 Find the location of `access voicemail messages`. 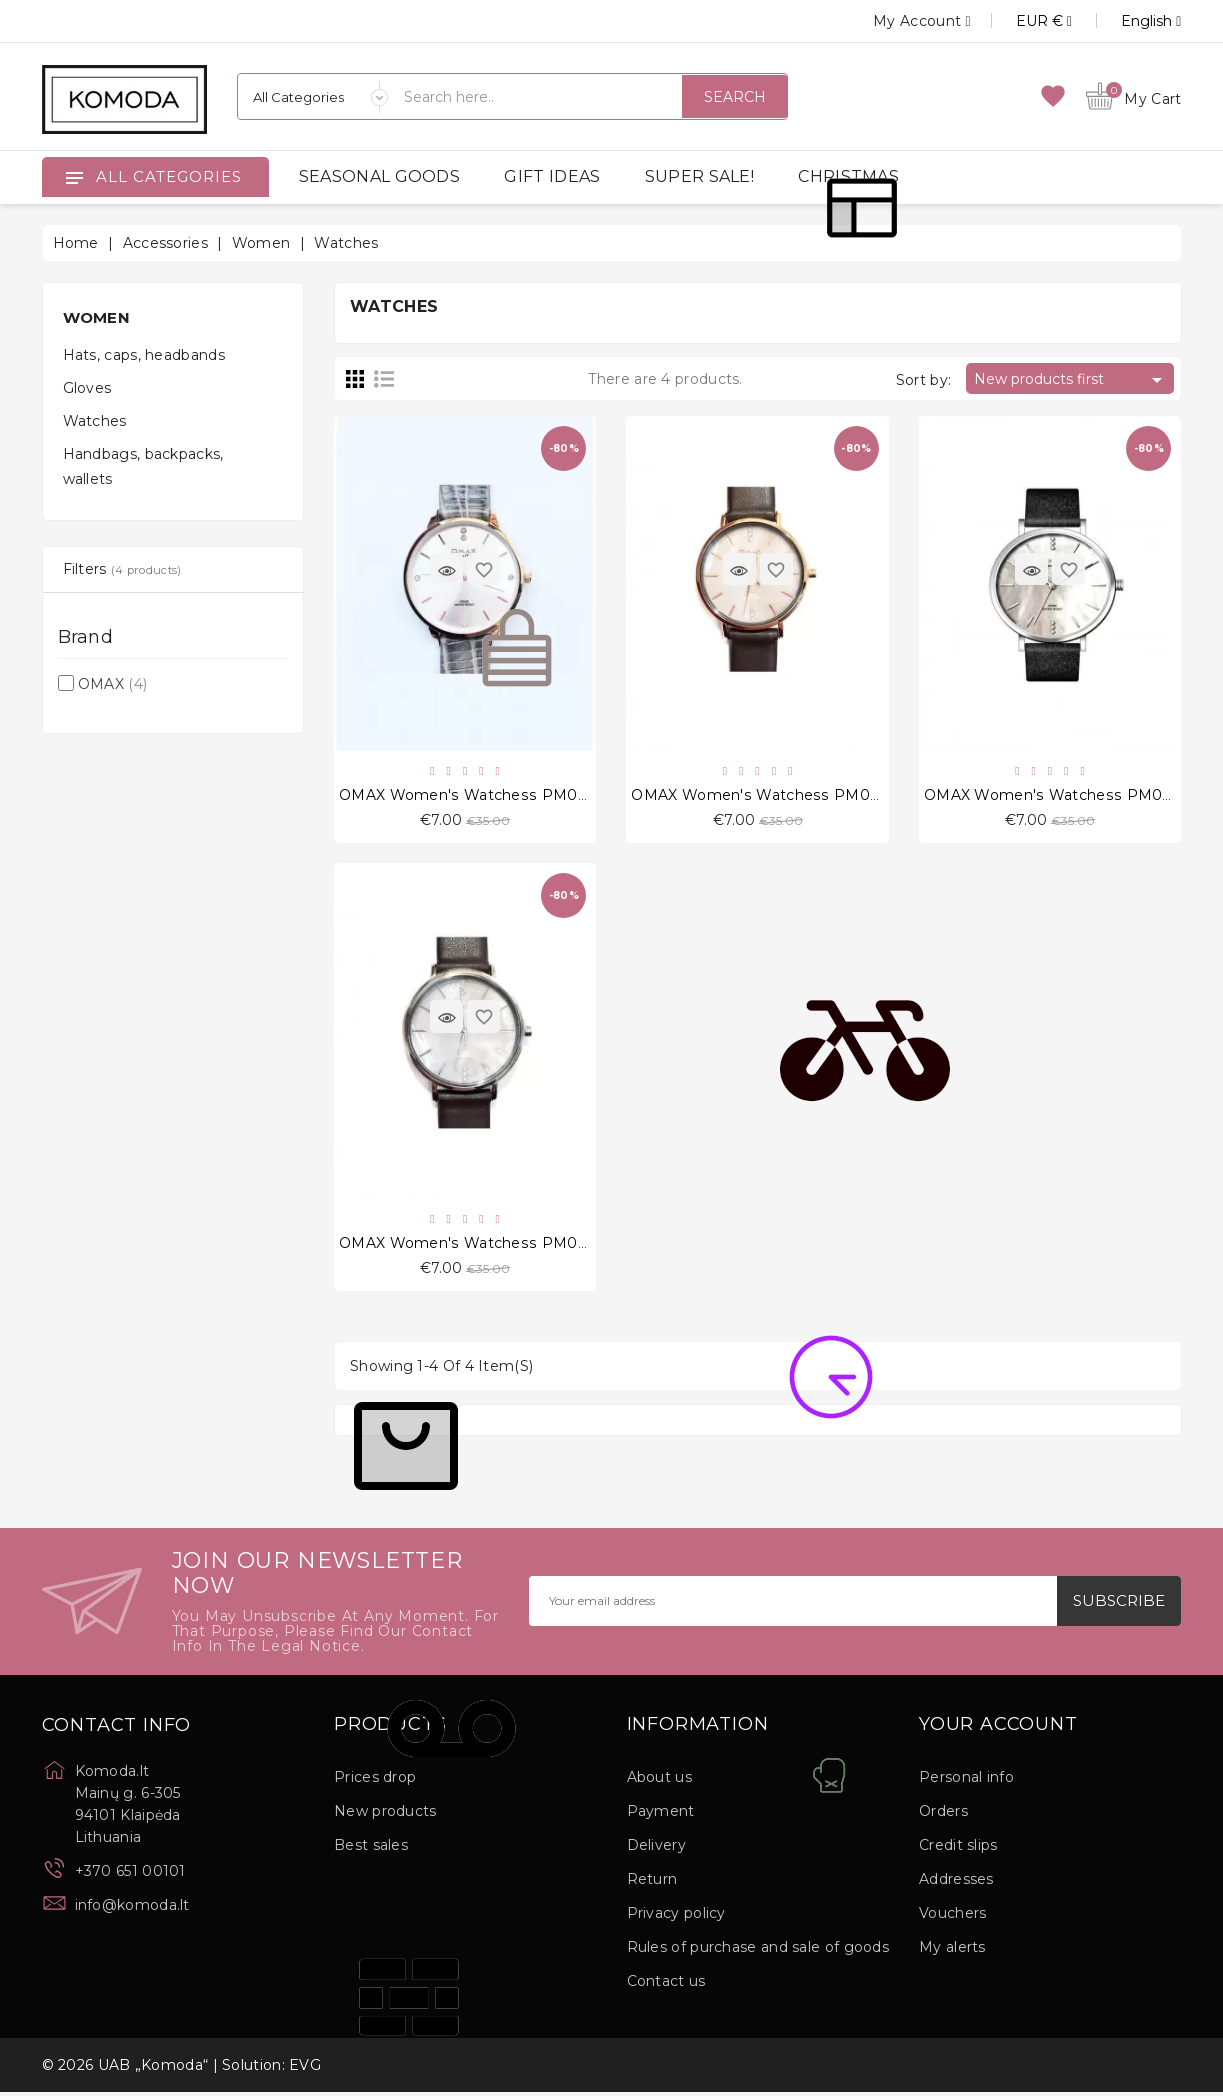

access voicemail messages is located at coordinates (451, 1728).